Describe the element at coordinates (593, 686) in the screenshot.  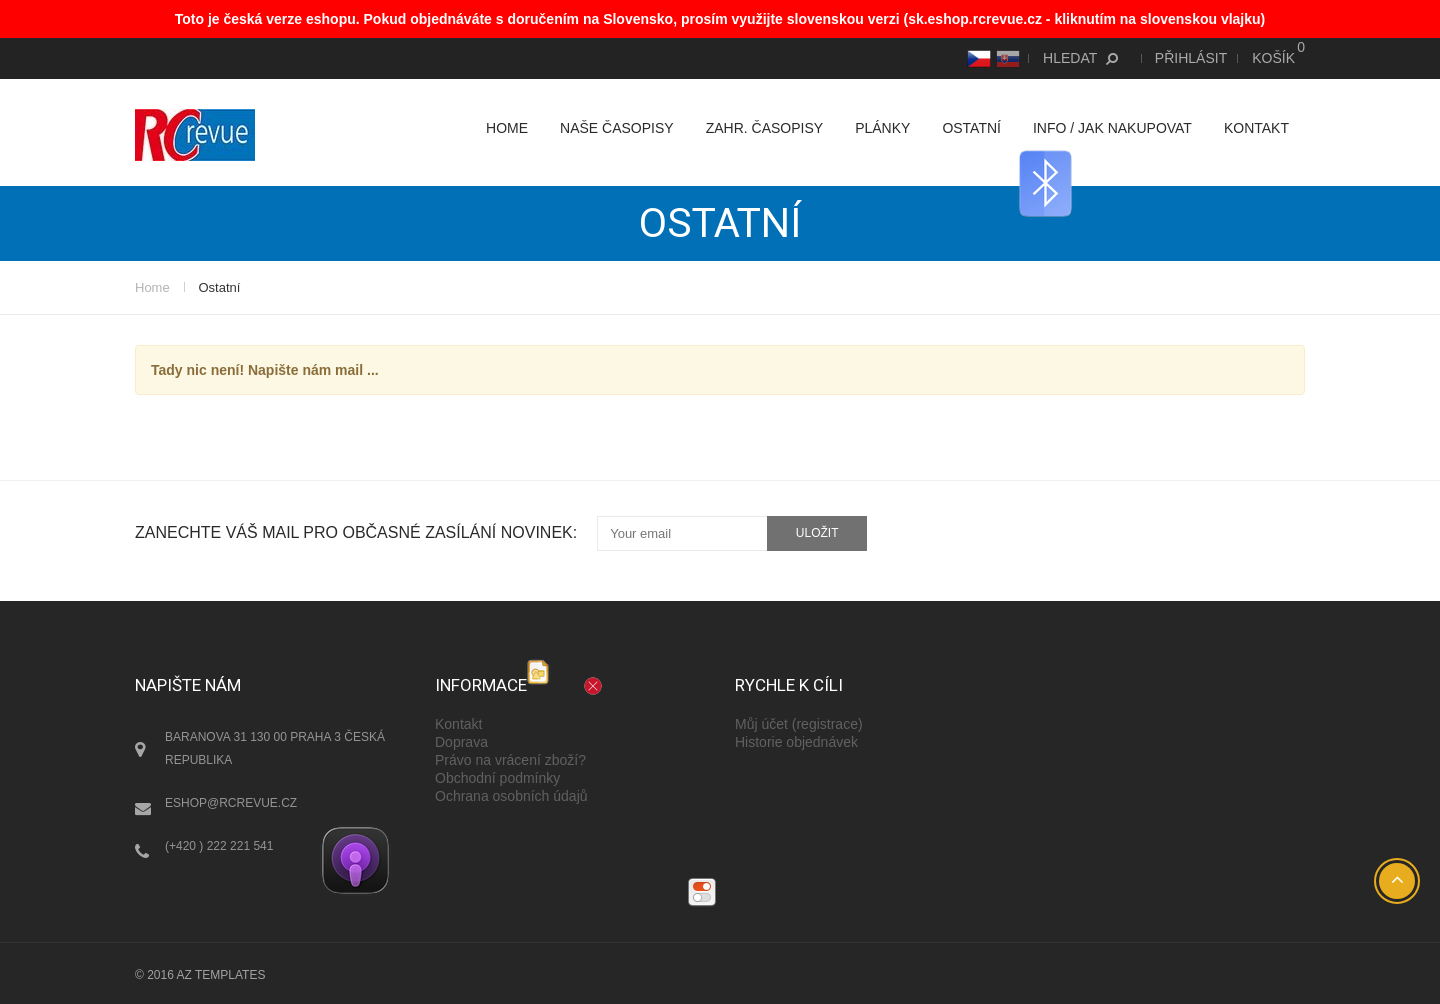
I see `indicates a sync error with a shared file or folder` at that location.